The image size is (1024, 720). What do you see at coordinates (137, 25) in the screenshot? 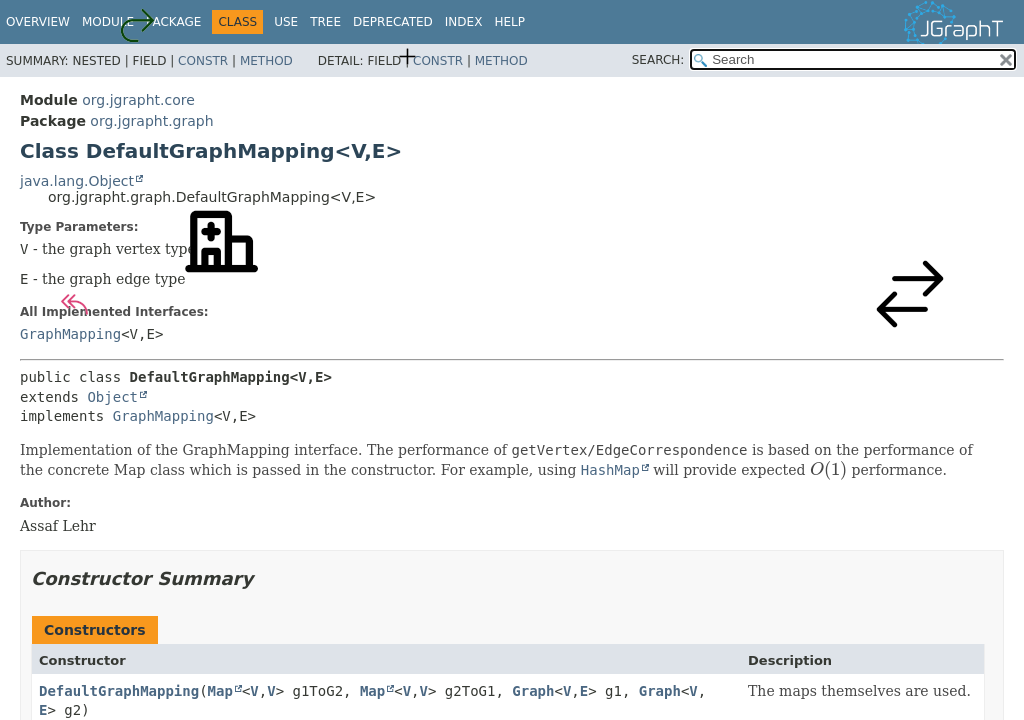
I see `redo last action` at bounding box center [137, 25].